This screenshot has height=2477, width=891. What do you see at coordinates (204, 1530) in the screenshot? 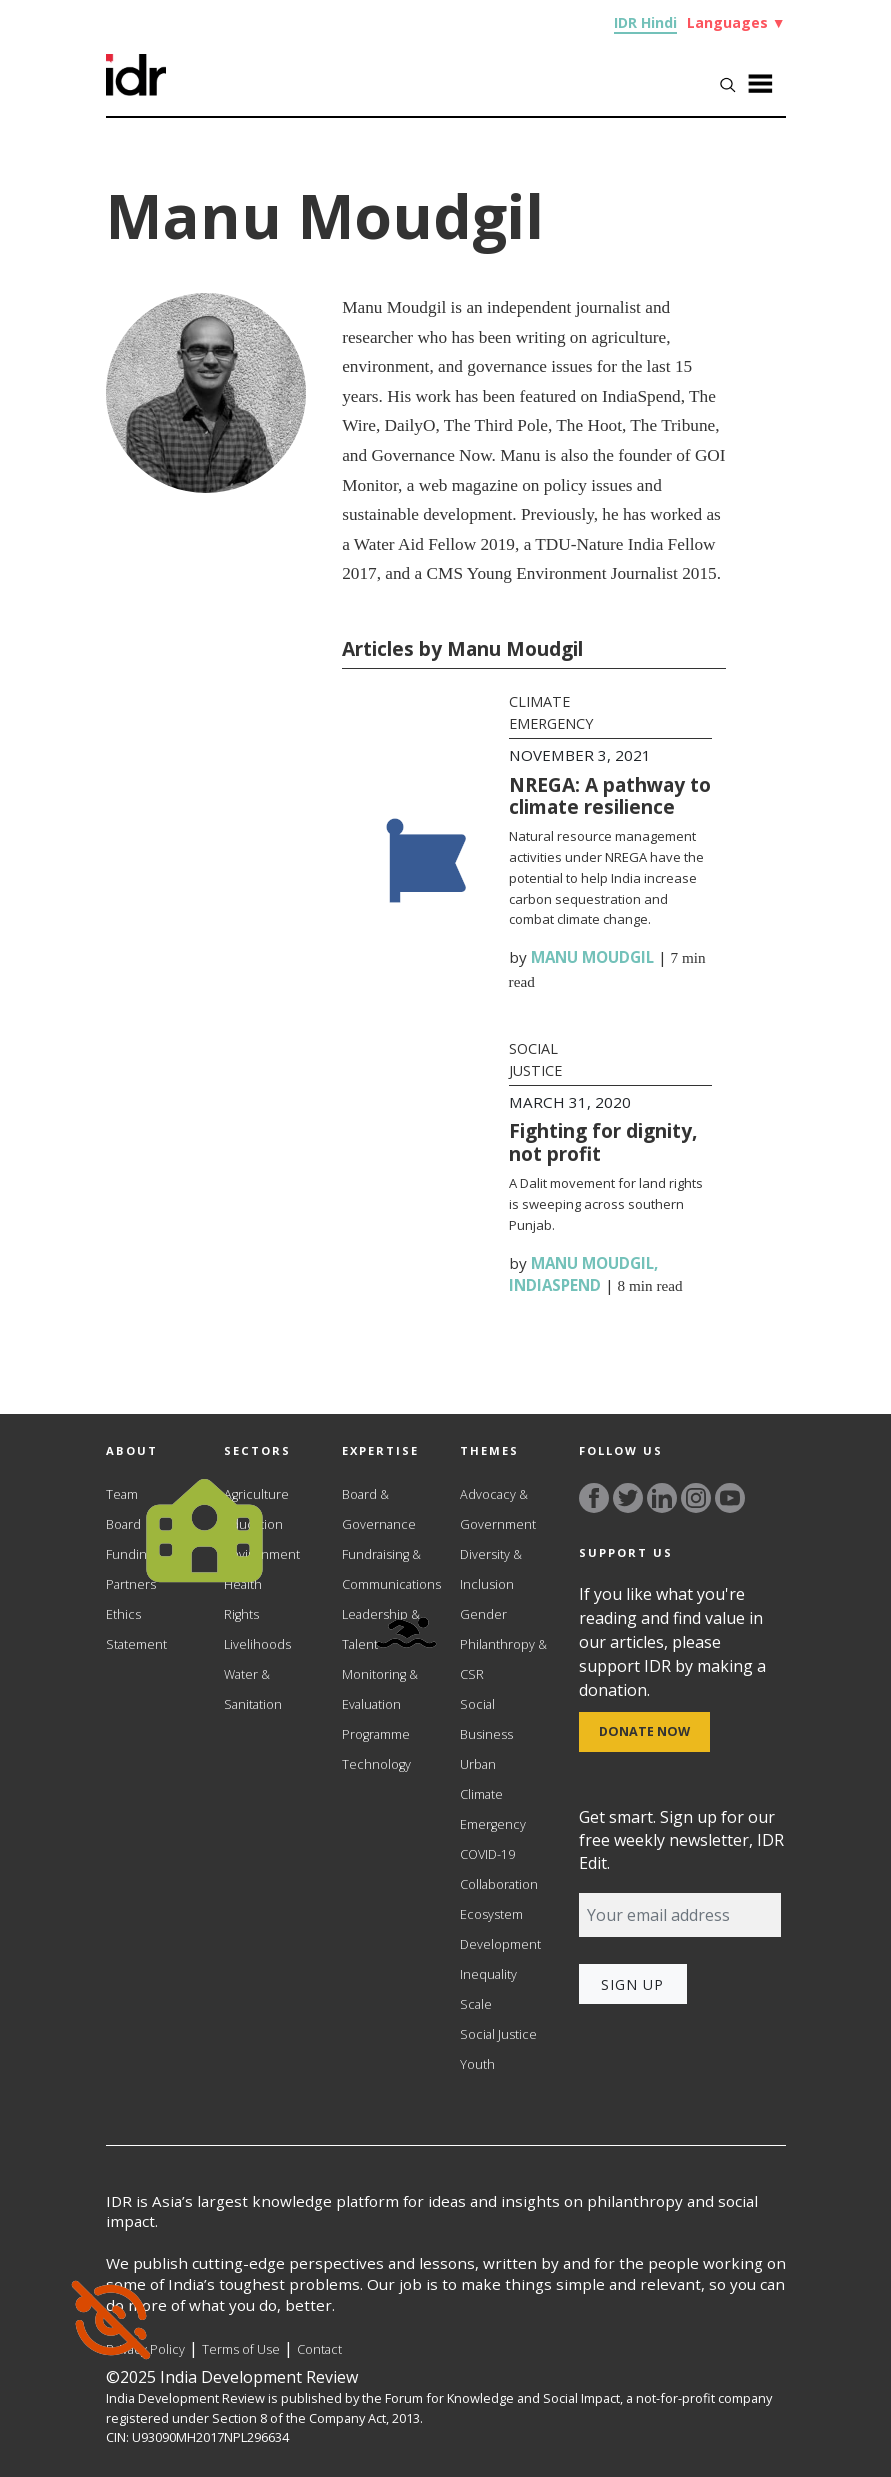
I see `access school or education-related features` at bounding box center [204, 1530].